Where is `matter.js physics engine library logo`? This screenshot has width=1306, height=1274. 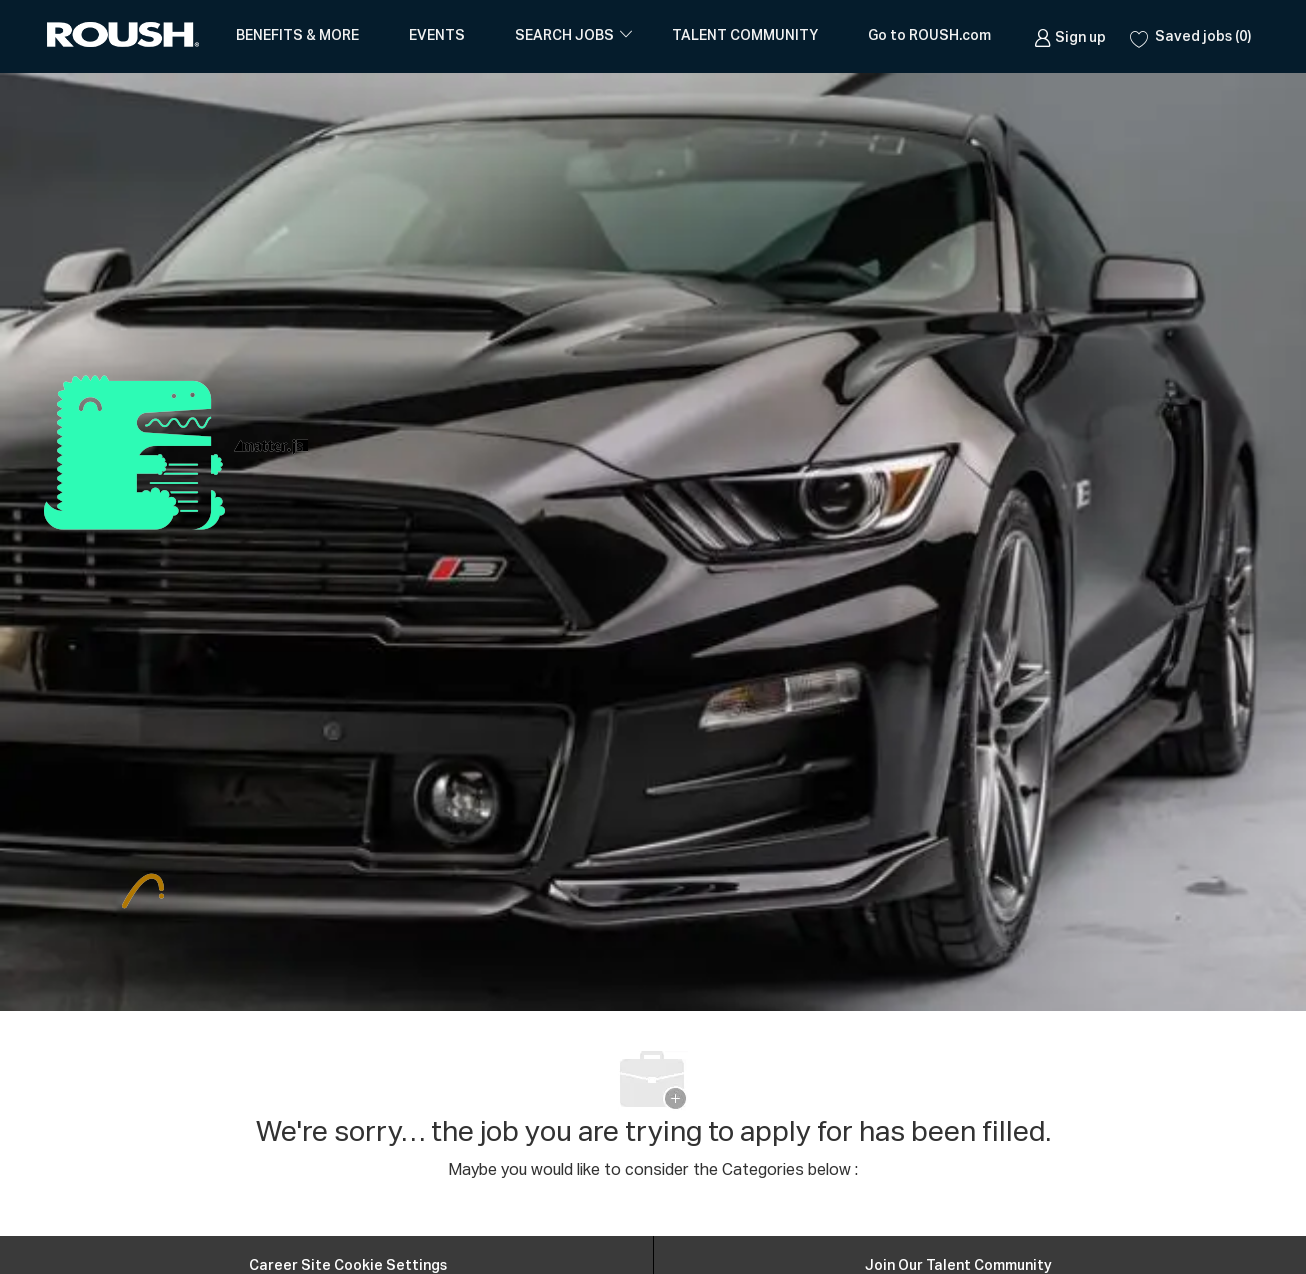
matter.js physics engine library logo is located at coordinates (271, 447).